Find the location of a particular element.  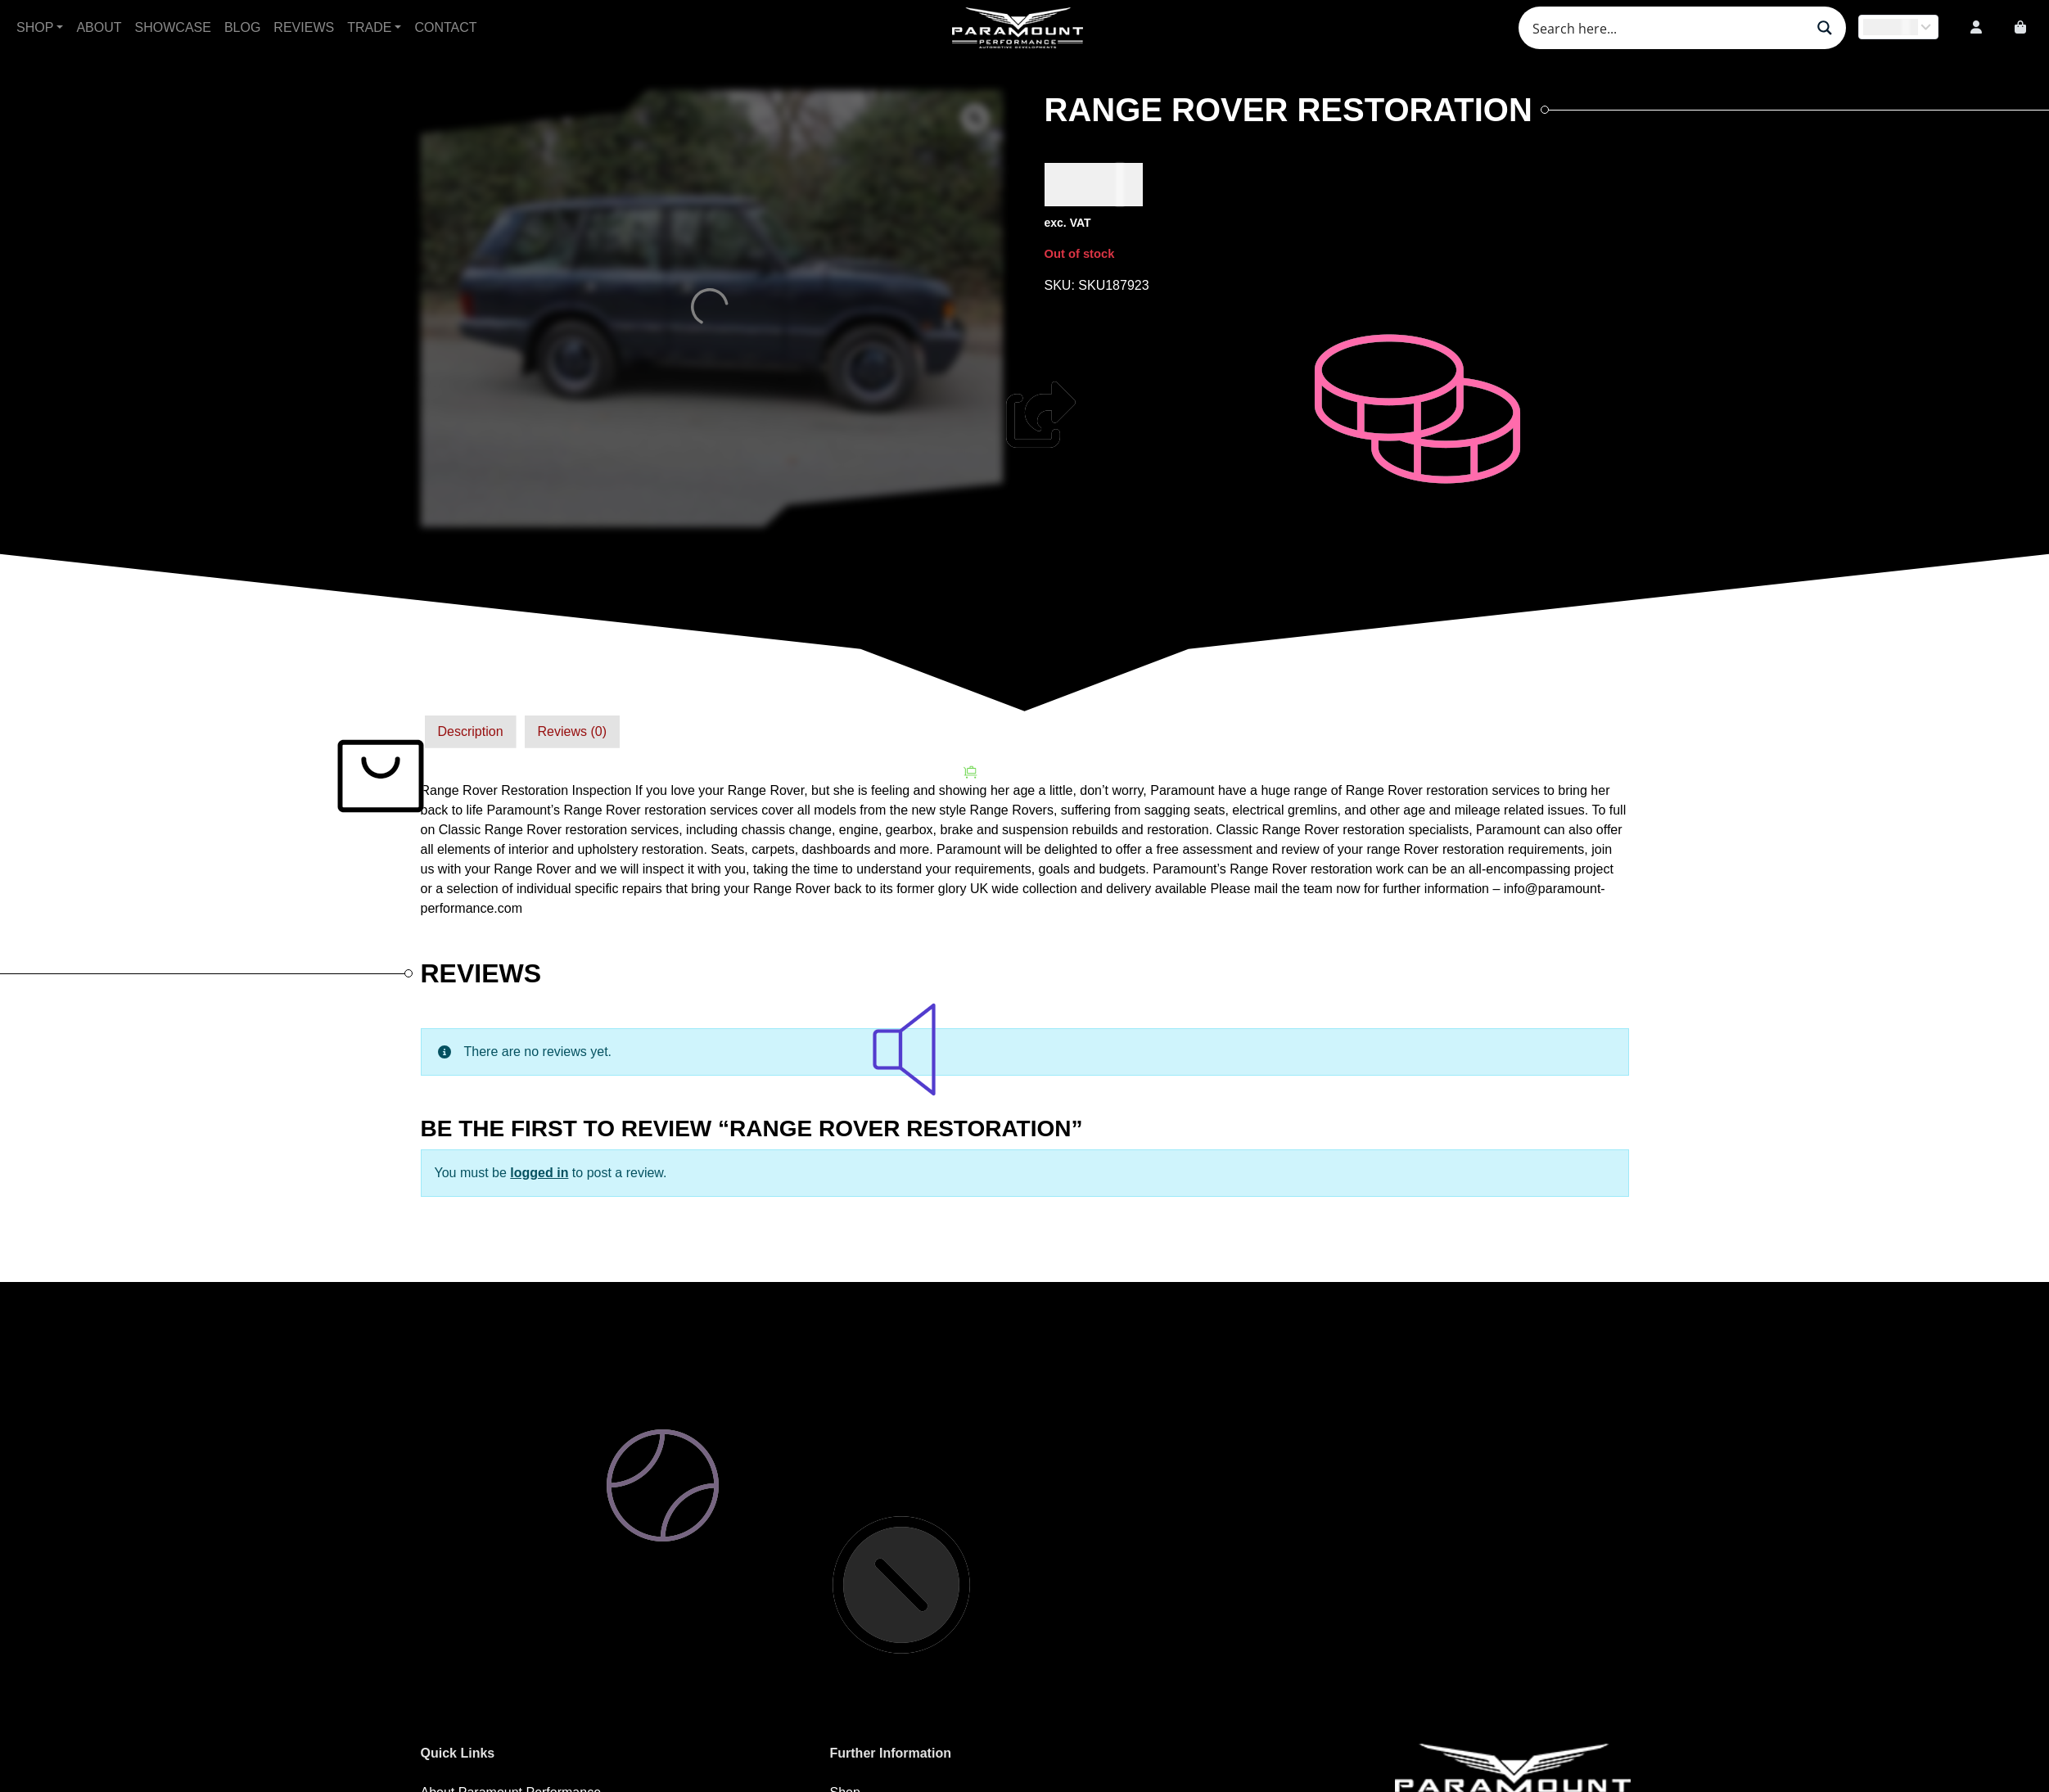

indicates a prohibited or restricted action is located at coordinates (901, 1585).